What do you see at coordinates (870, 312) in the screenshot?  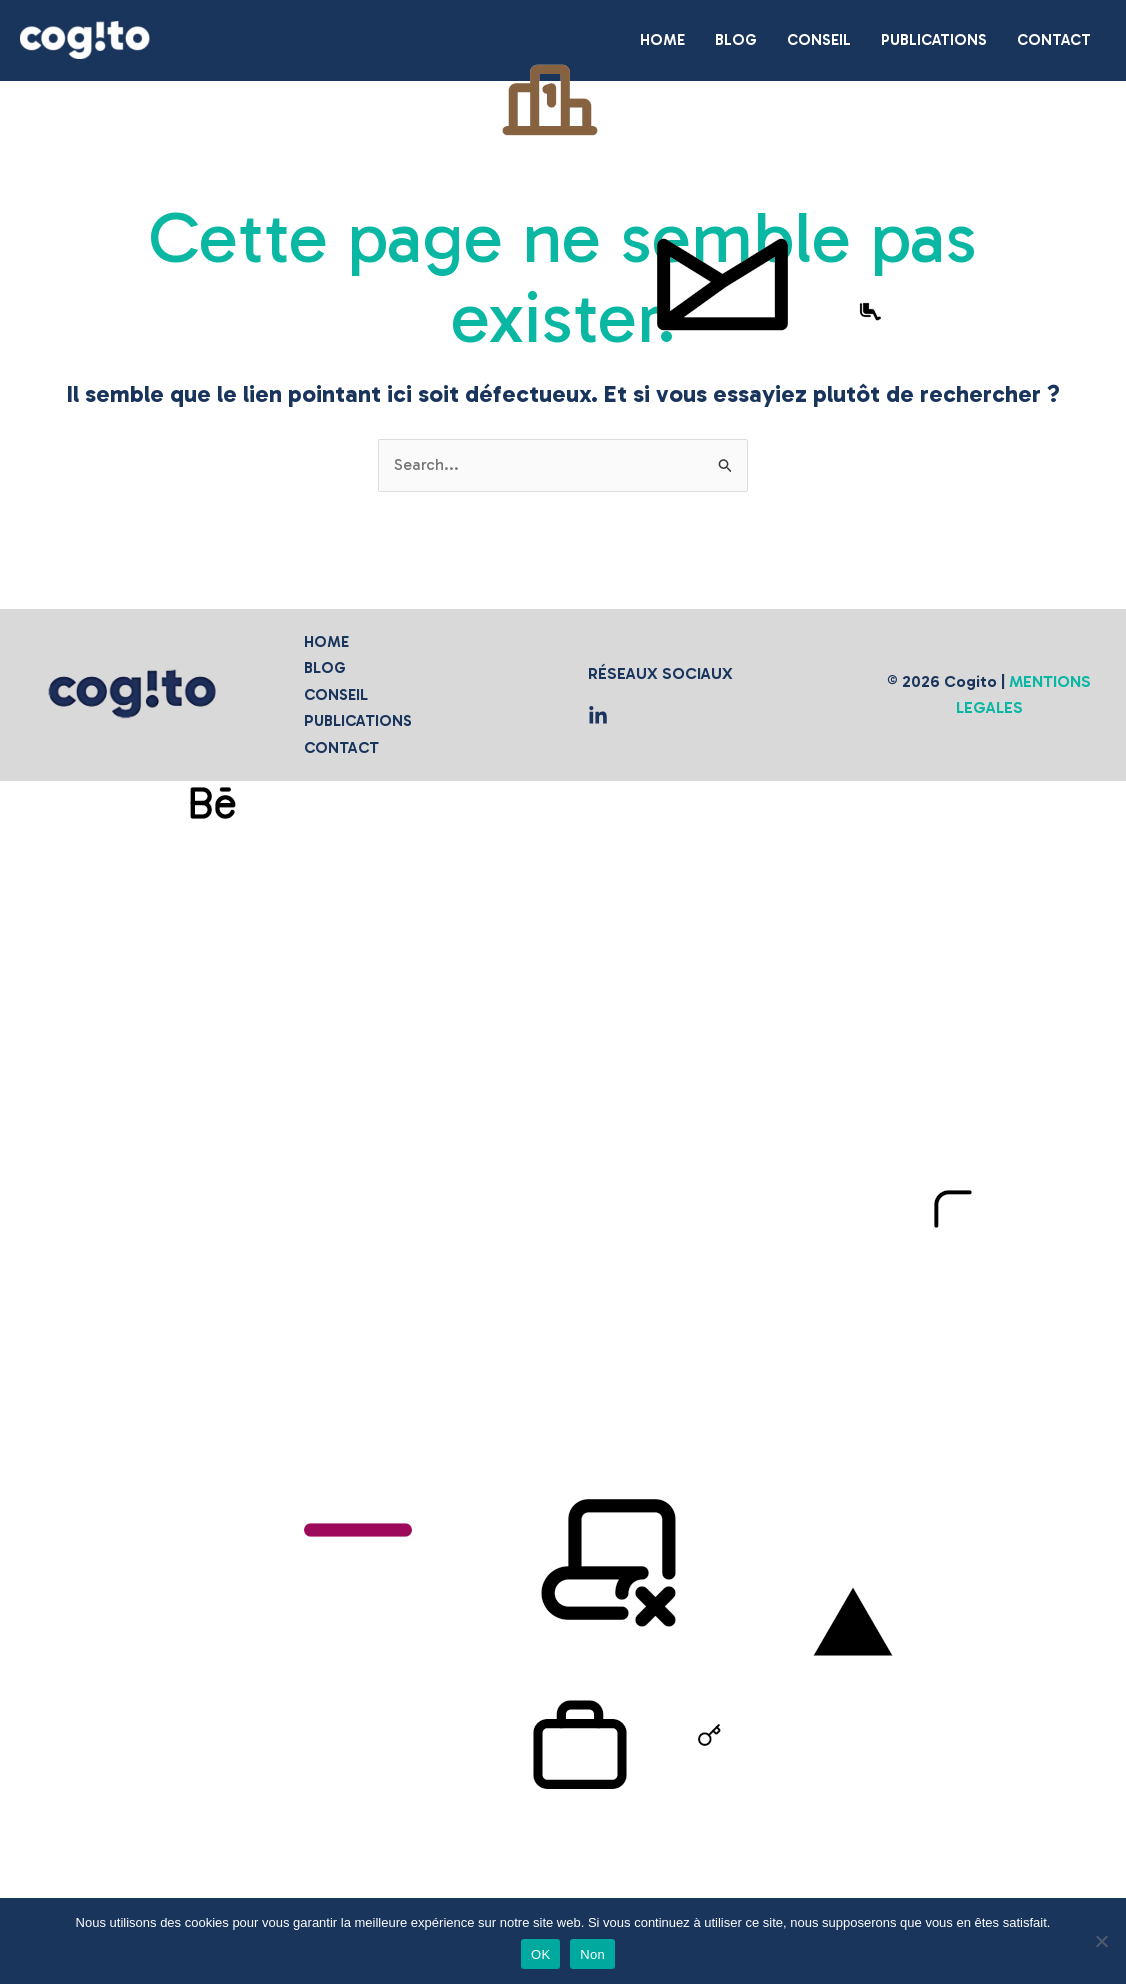 I see `select extra legroom seating option` at bounding box center [870, 312].